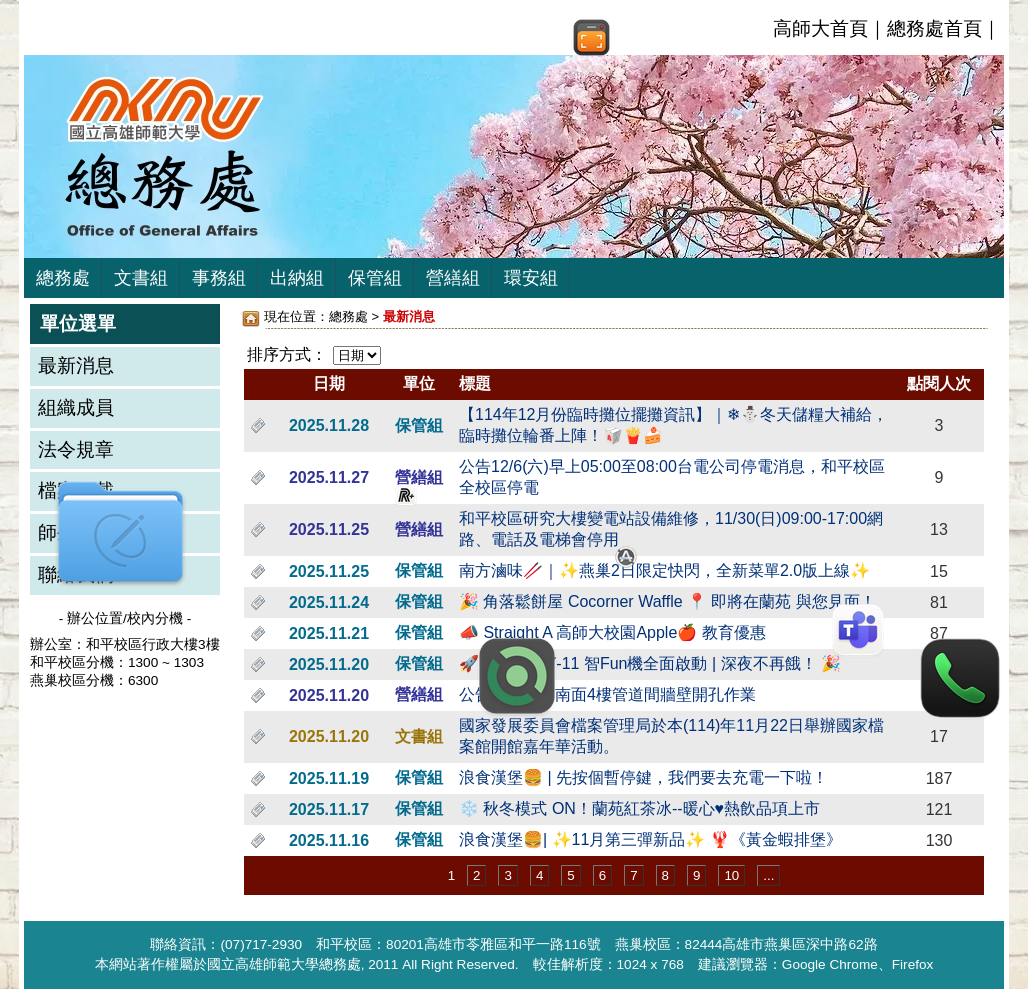 The width and height of the screenshot is (1028, 989). Describe the element at coordinates (406, 495) in the screenshot. I see `open RetroPlus retro gaming app` at that location.